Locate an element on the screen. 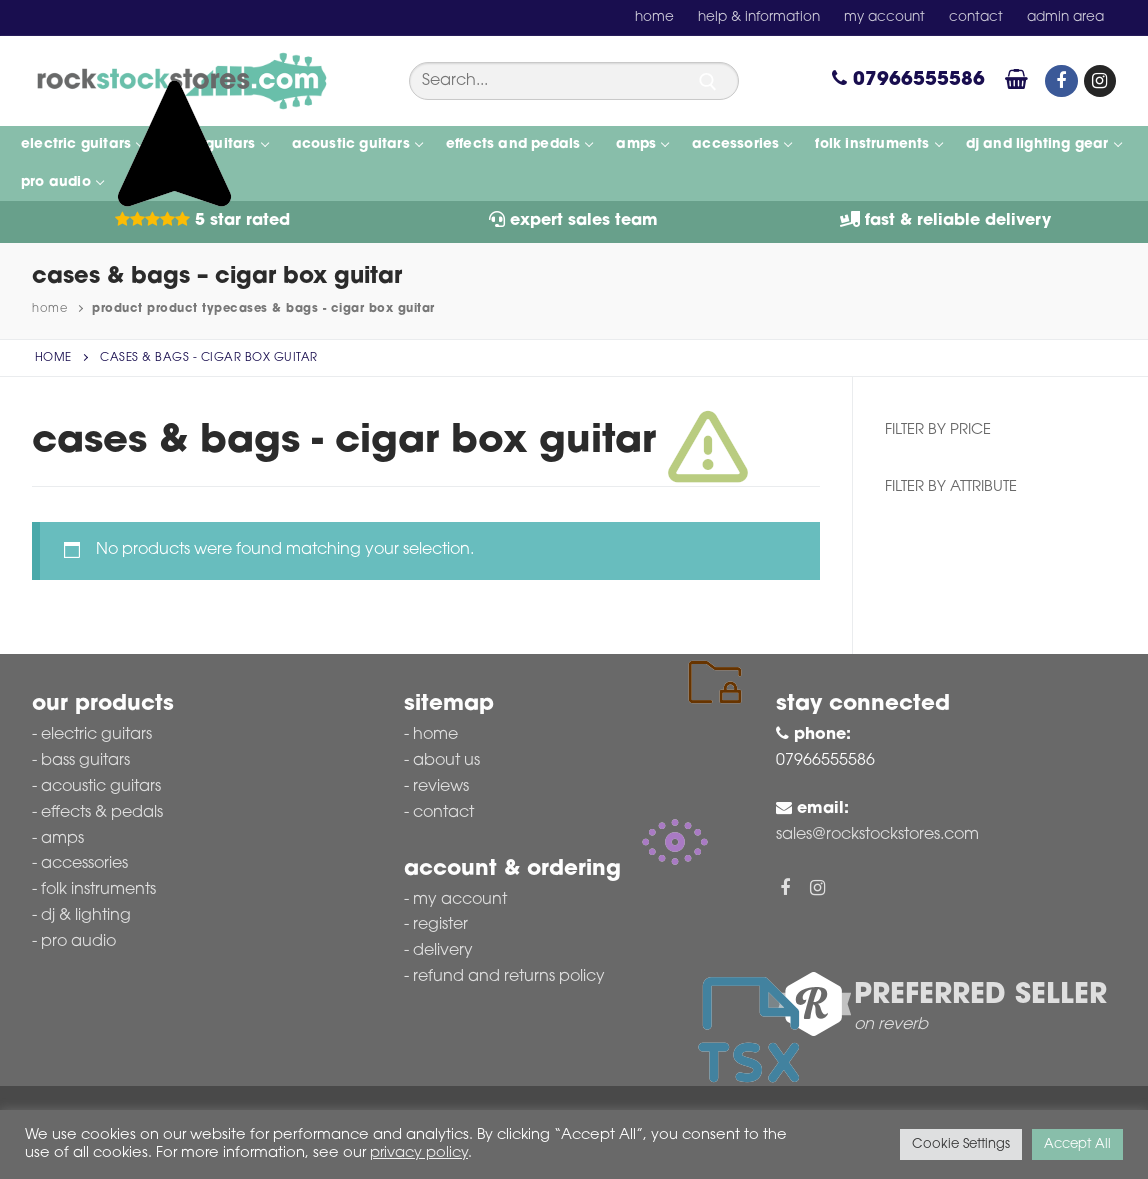  indicates a warning or alert status is located at coordinates (708, 448).